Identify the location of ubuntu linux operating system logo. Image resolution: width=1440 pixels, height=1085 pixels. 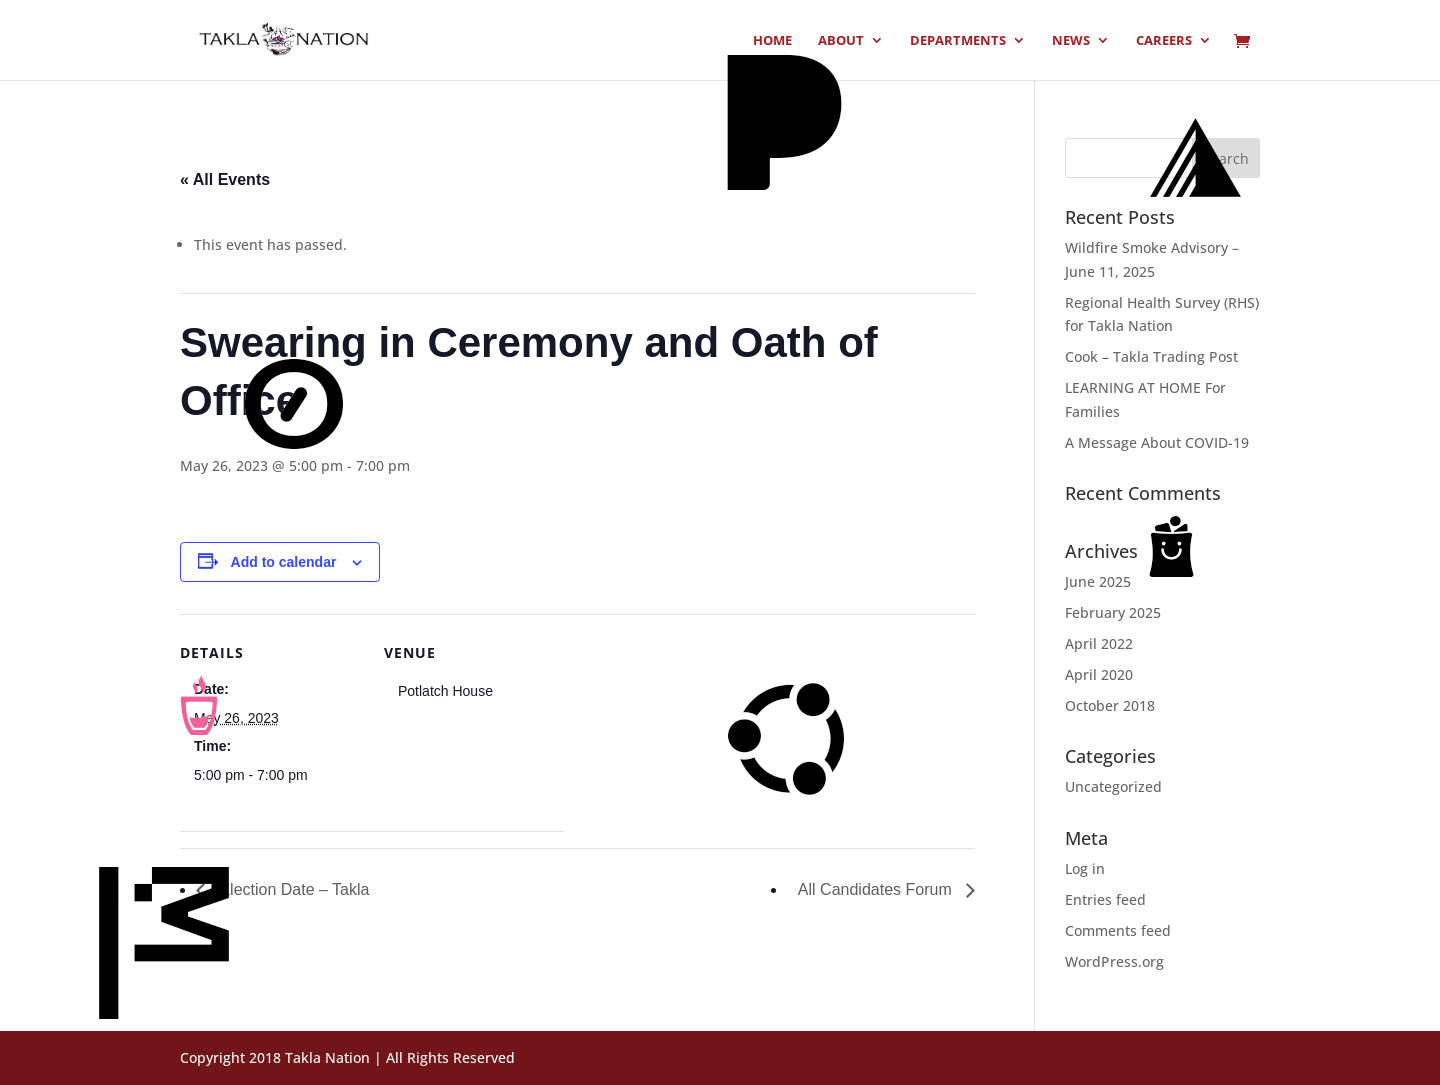
(786, 739).